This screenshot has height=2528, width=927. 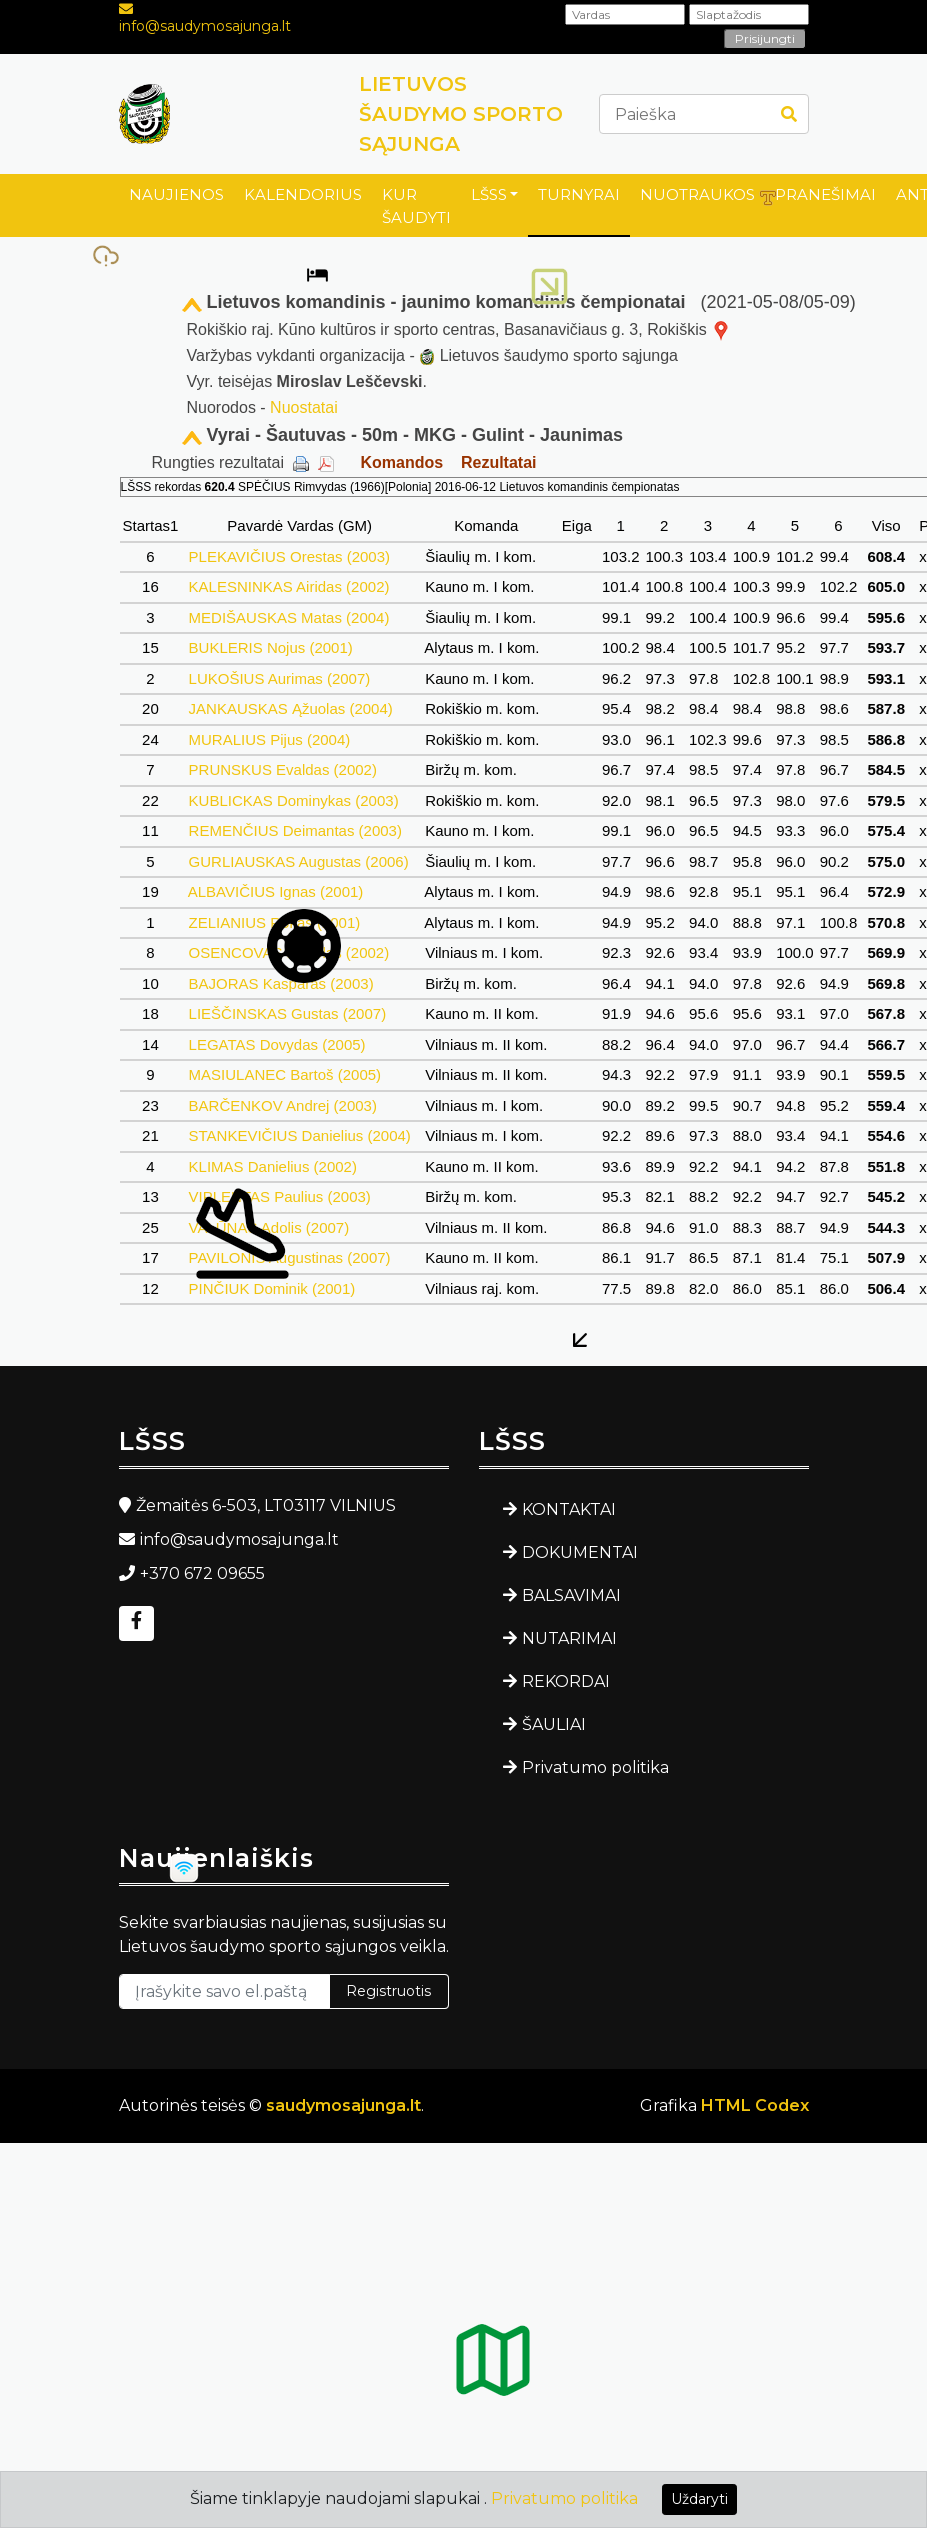 What do you see at coordinates (549, 286) in the screenshot?
I see `move or drag item to bottom-right` at bounding box center [549, 286].